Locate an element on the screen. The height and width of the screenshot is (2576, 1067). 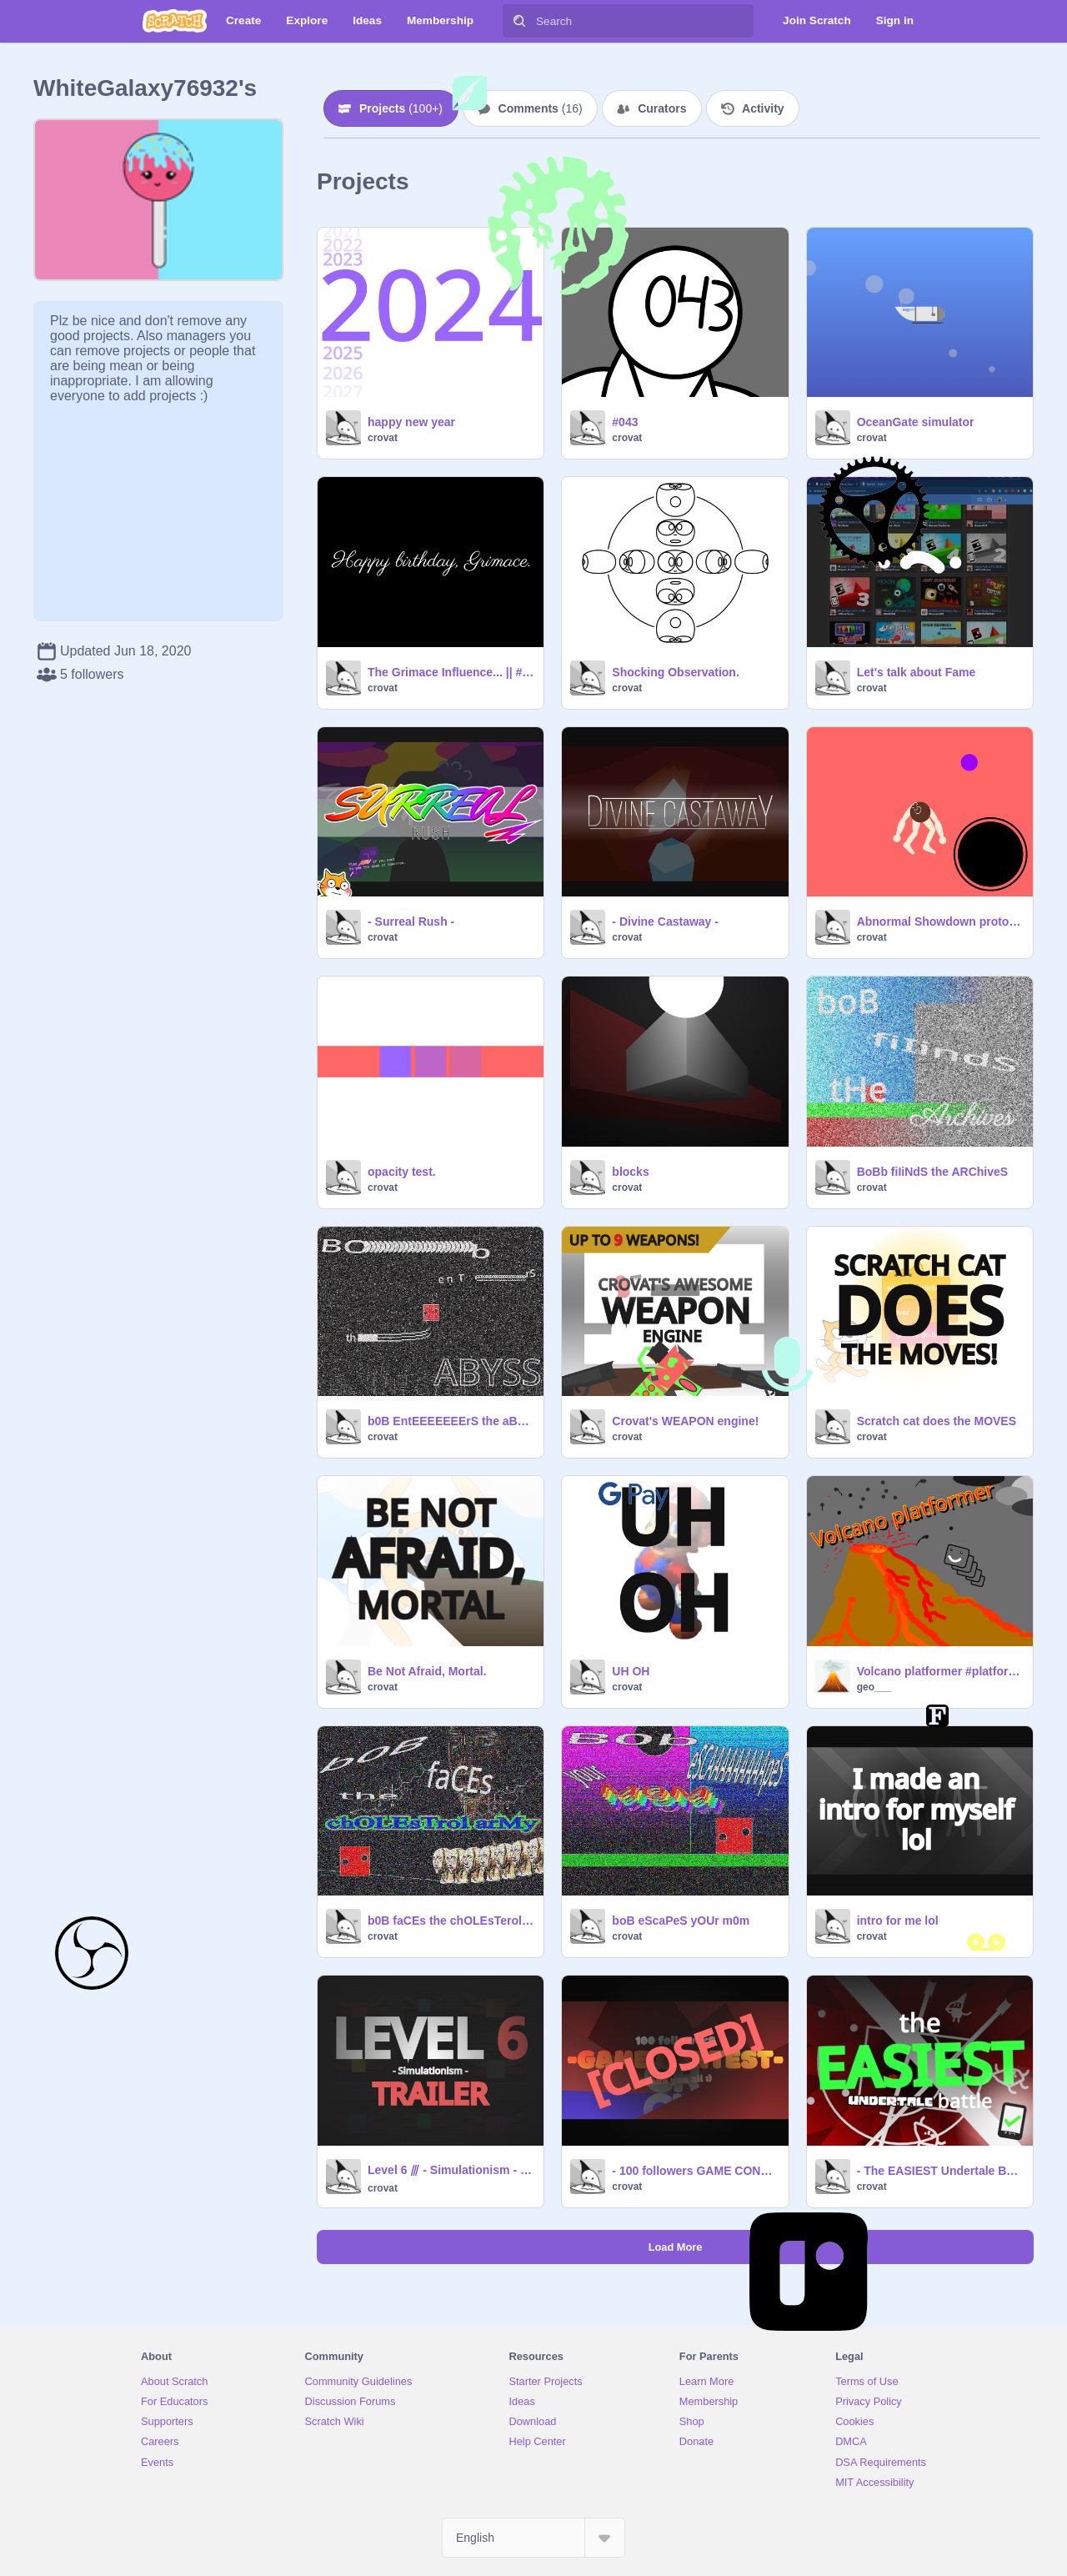
paradox interactive company logo is located at coordinates (558, 225).